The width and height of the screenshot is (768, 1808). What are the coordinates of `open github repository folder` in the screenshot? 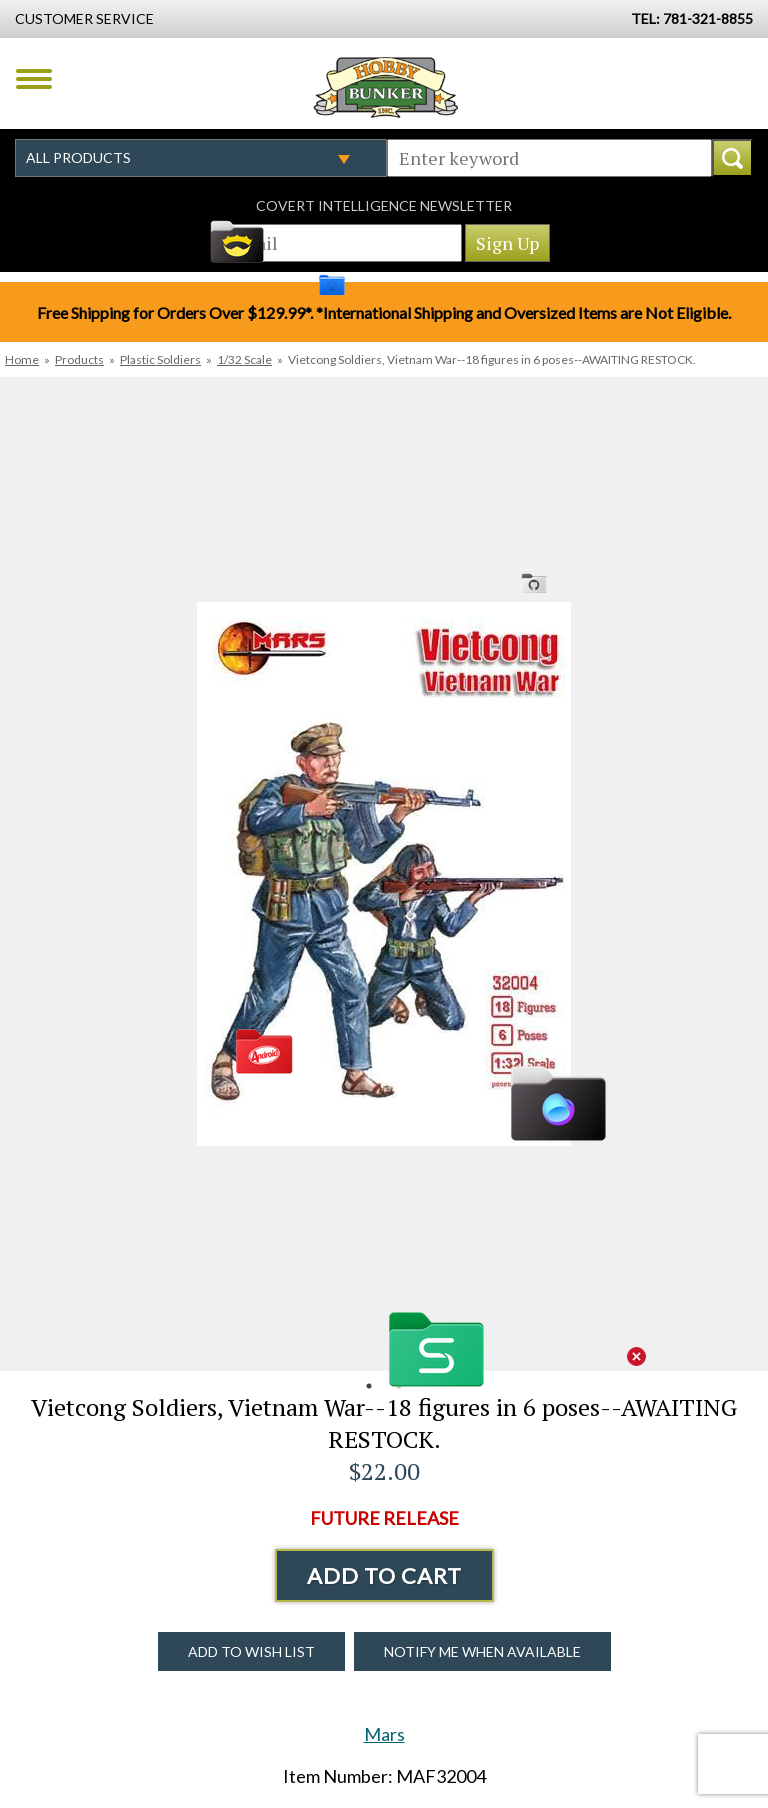 It's located at (534, 584).